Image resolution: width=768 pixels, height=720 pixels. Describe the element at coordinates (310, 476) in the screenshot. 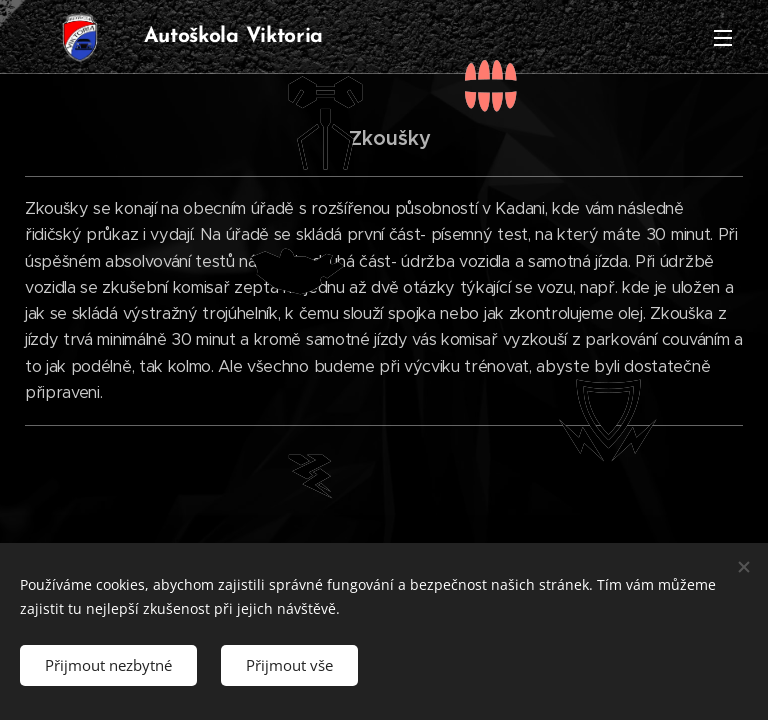

I see `activate lightning or electric ability` at that location.